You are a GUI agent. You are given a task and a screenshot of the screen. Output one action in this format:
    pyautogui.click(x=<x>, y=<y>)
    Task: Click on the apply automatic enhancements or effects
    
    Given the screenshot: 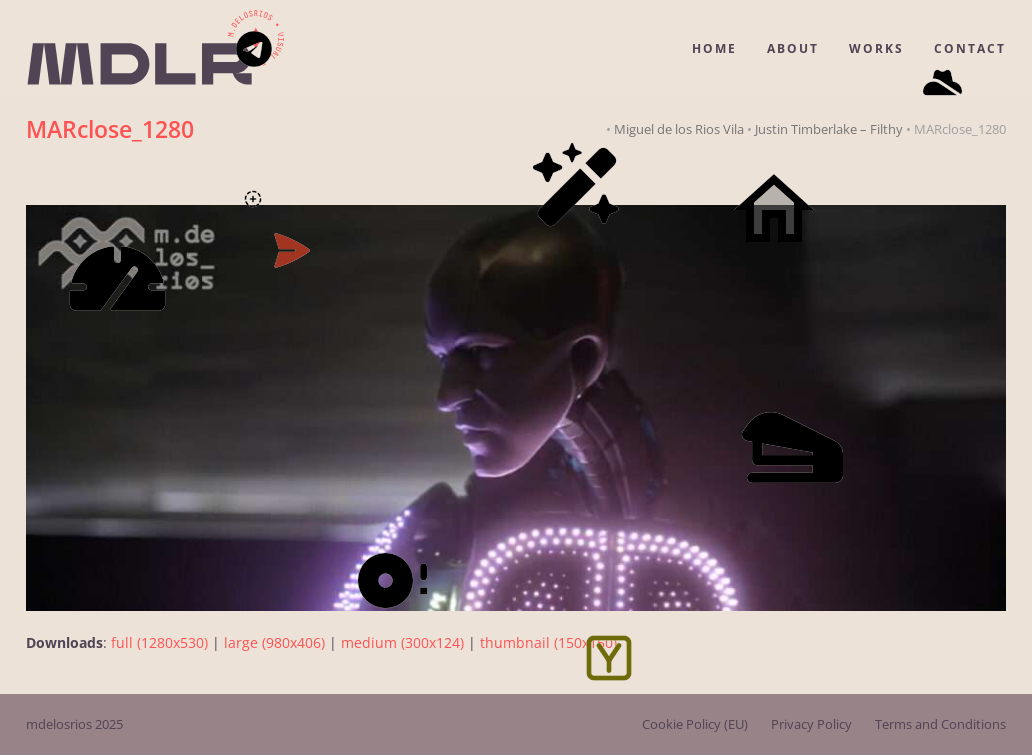 What is the action you would take?
    pyautogui.click(x=577, y=187)
    